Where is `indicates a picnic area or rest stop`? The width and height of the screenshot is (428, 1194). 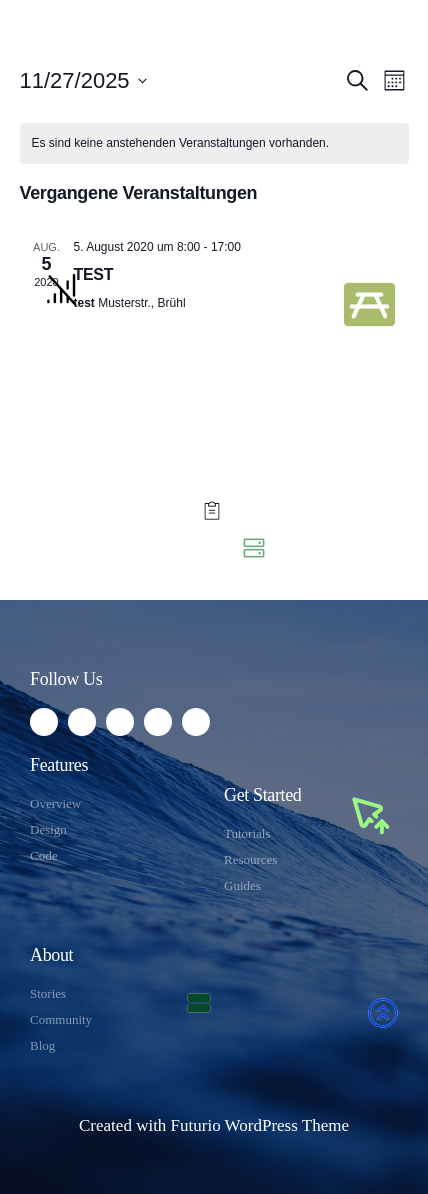 indicates a picnic area or rest stop is located at coordinates (369, 304).